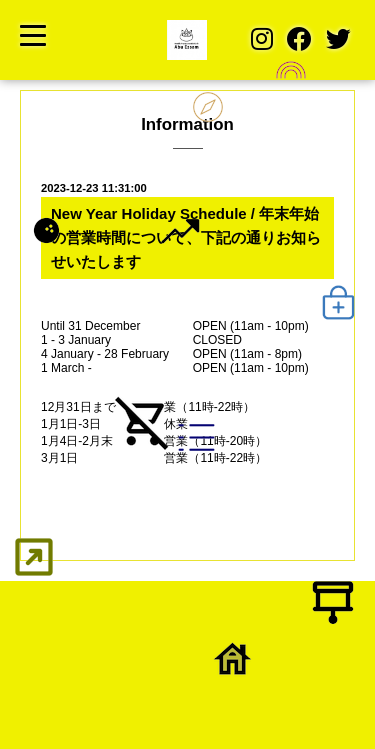  I want to click on remove item from shopping cart, so click(143, 422).